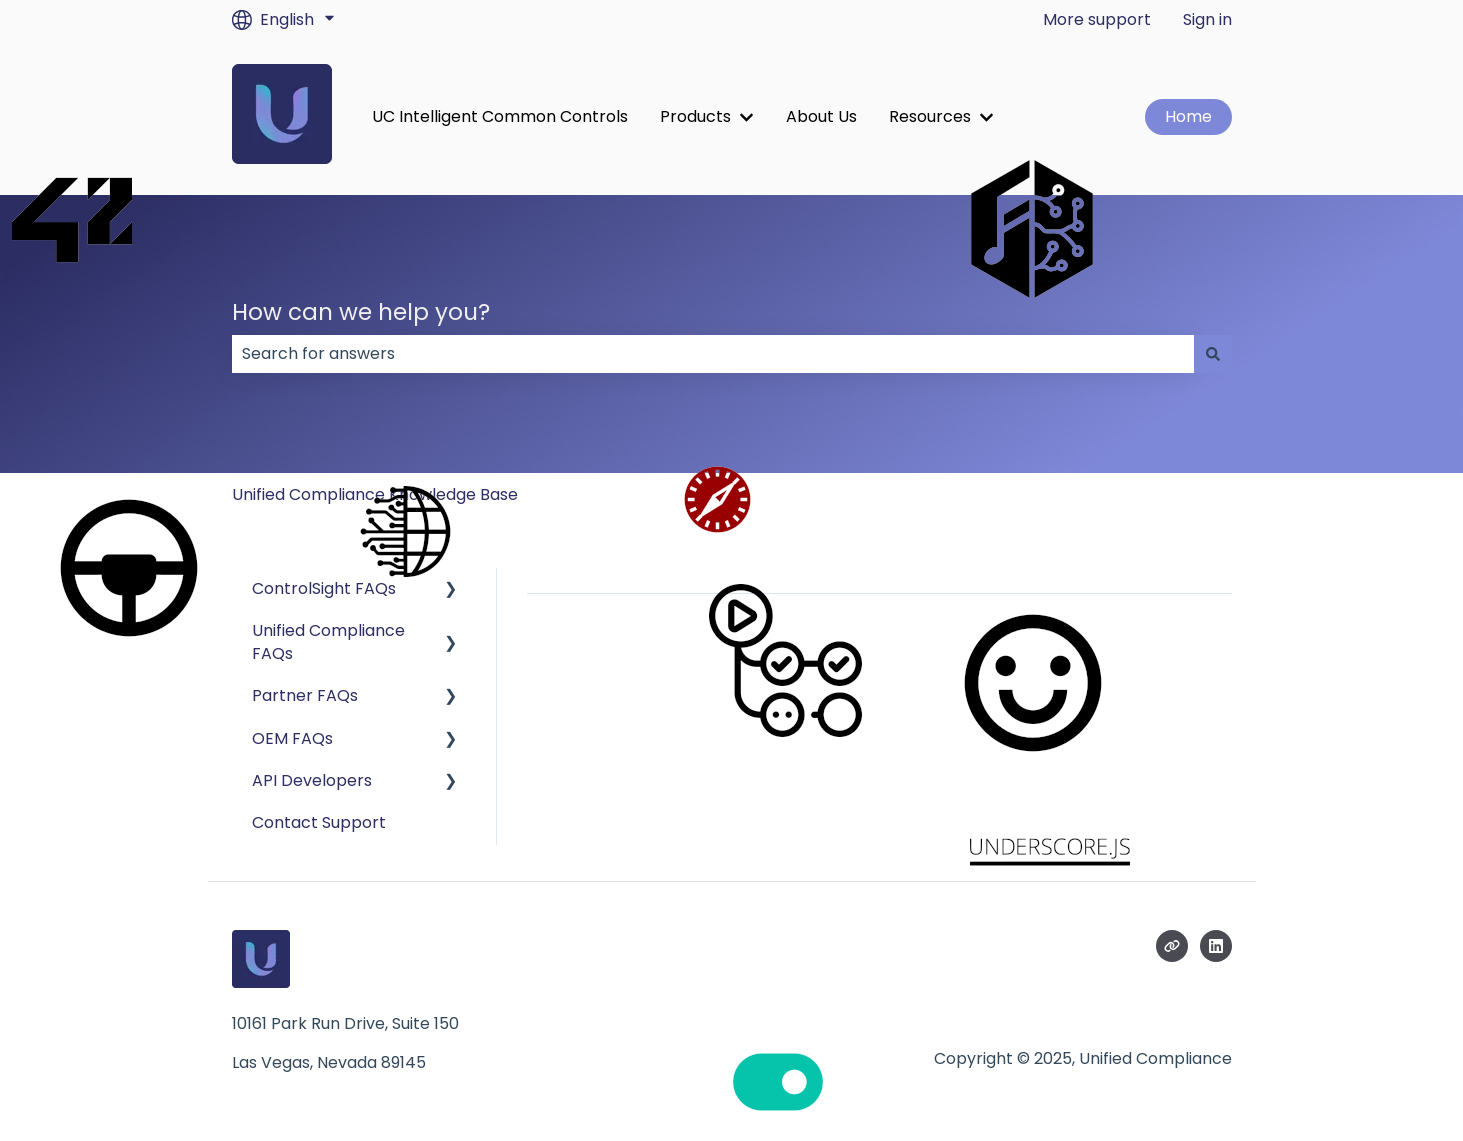 The width and height of the screenshot is (1463, 1141). Describe the element at coordinates (1033, 683) in the screenshot. I see `add a reaction or emoji to a message` at that location.